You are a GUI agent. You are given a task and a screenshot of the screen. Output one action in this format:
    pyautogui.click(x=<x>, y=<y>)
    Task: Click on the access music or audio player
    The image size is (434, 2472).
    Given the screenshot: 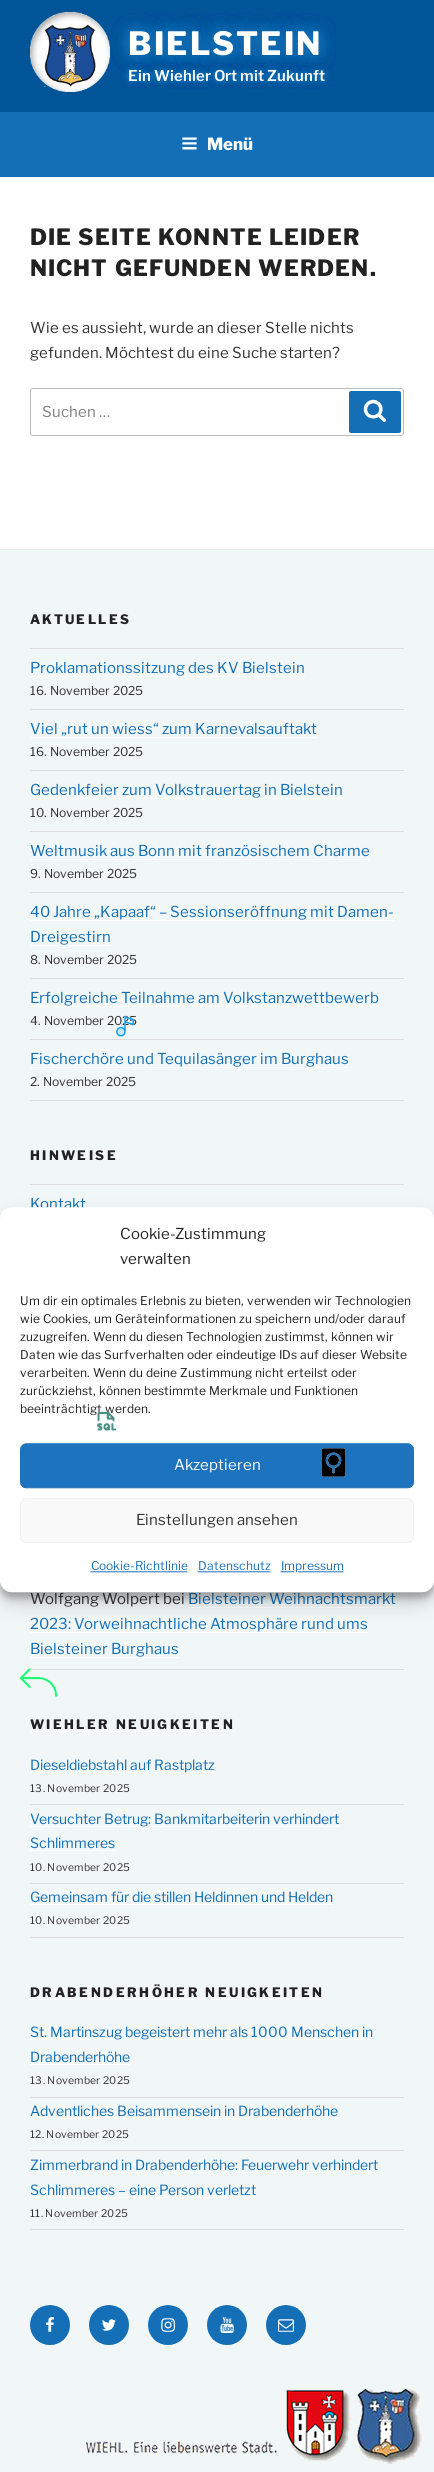 What is the action you would take?
    pyautogui.click(x=125, y=1026)
    